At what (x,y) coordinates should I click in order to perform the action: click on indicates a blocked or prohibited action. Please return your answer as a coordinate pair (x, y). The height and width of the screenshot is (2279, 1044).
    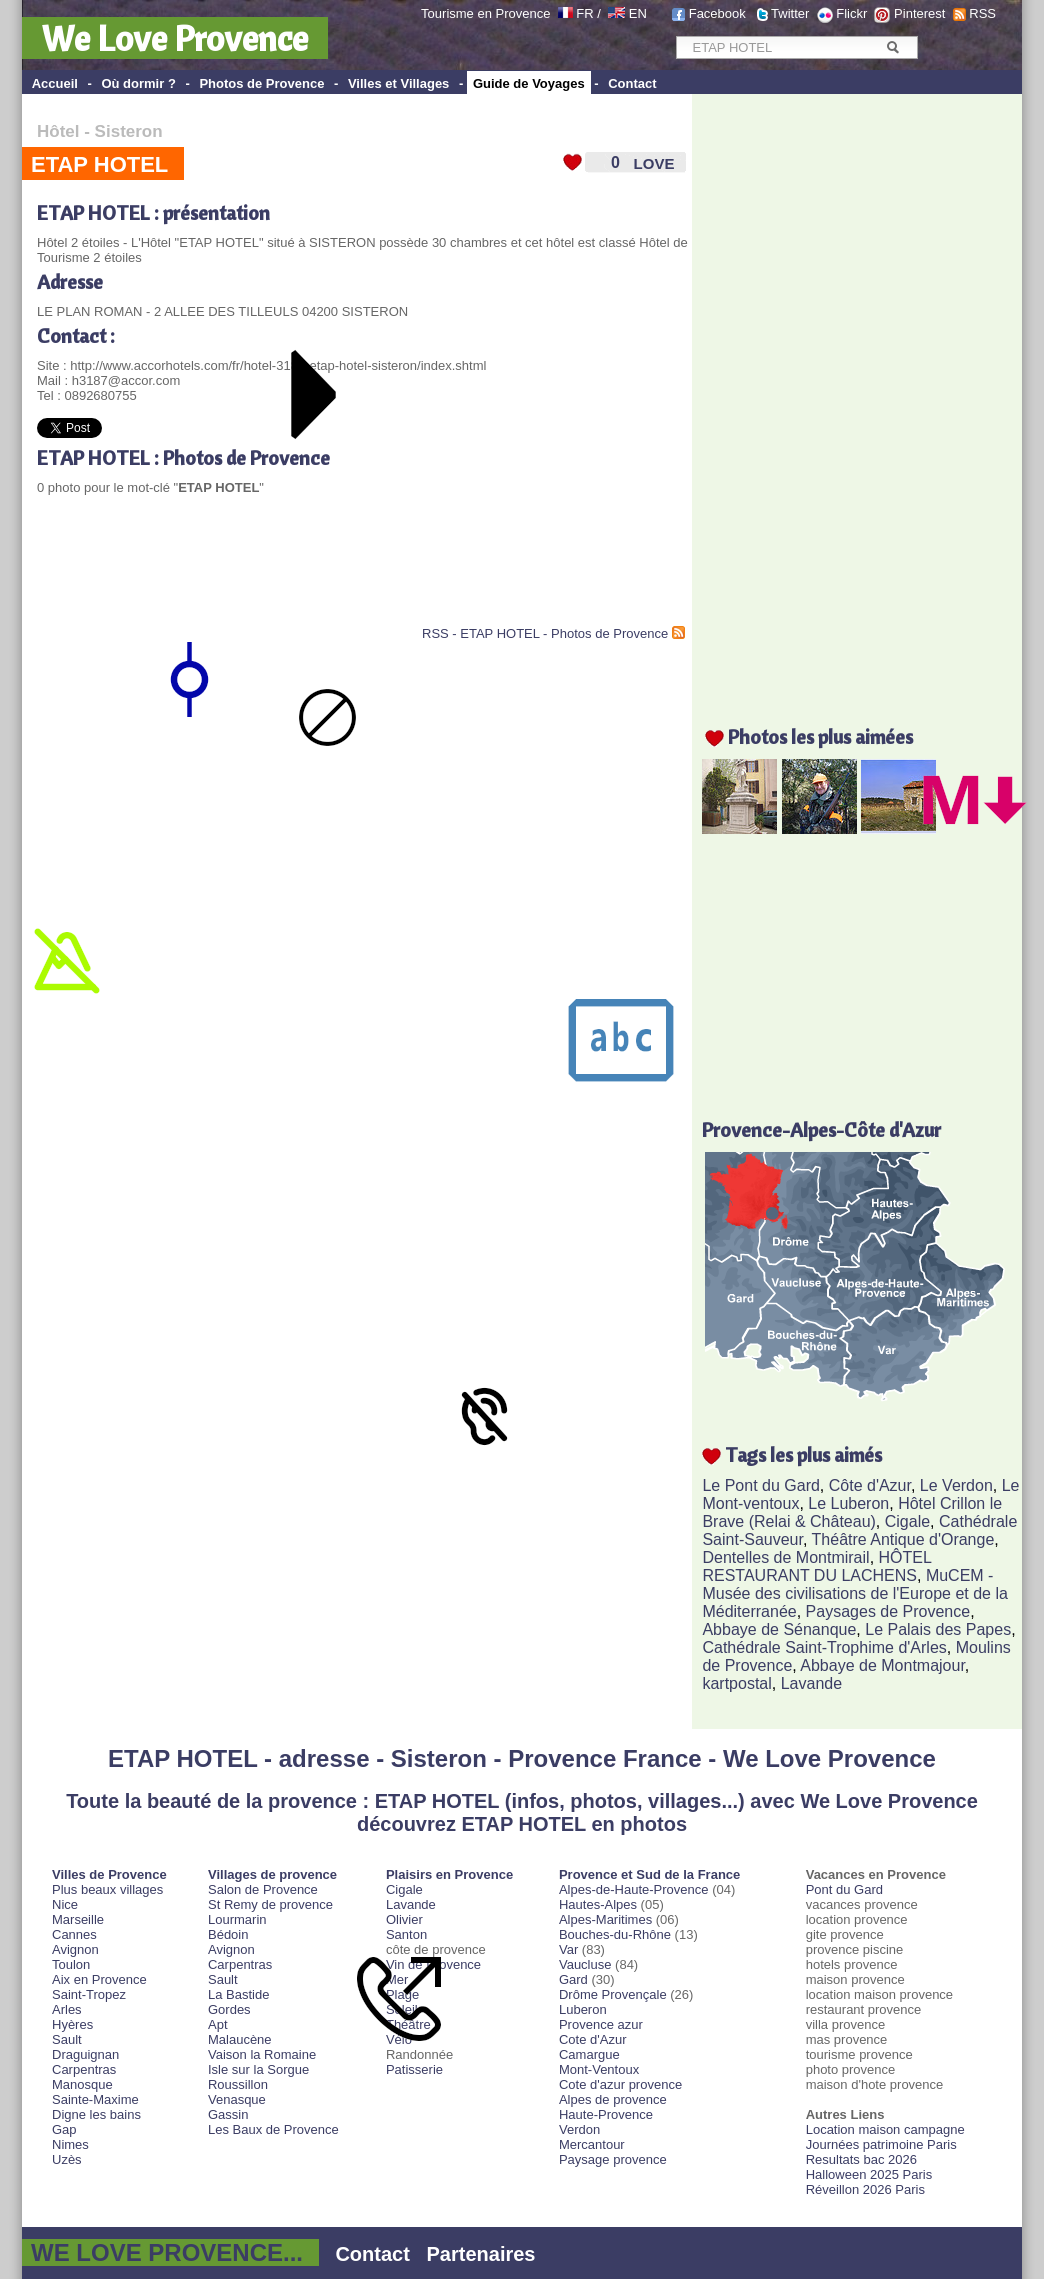
    Looking at the image, I should click on (327, 717).